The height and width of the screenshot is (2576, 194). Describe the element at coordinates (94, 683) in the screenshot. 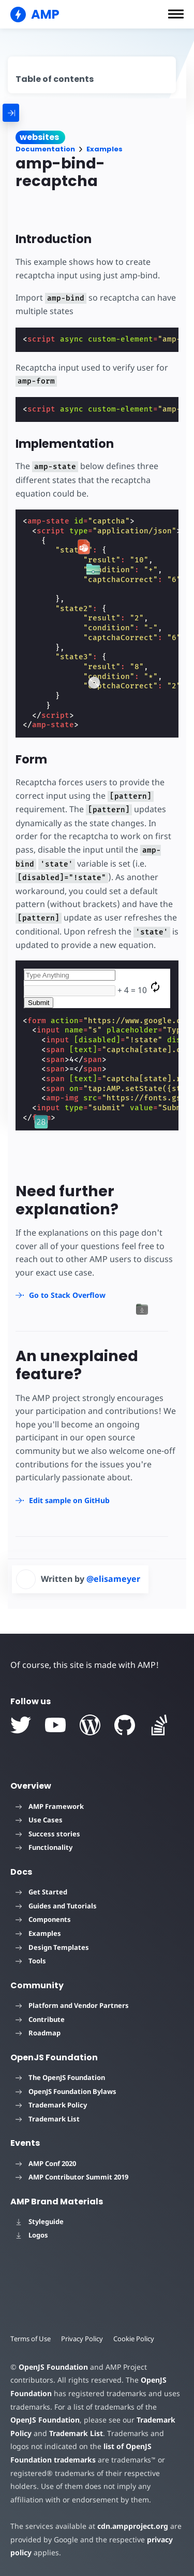

I see `access CD/DVD drive or disc media` at that location.